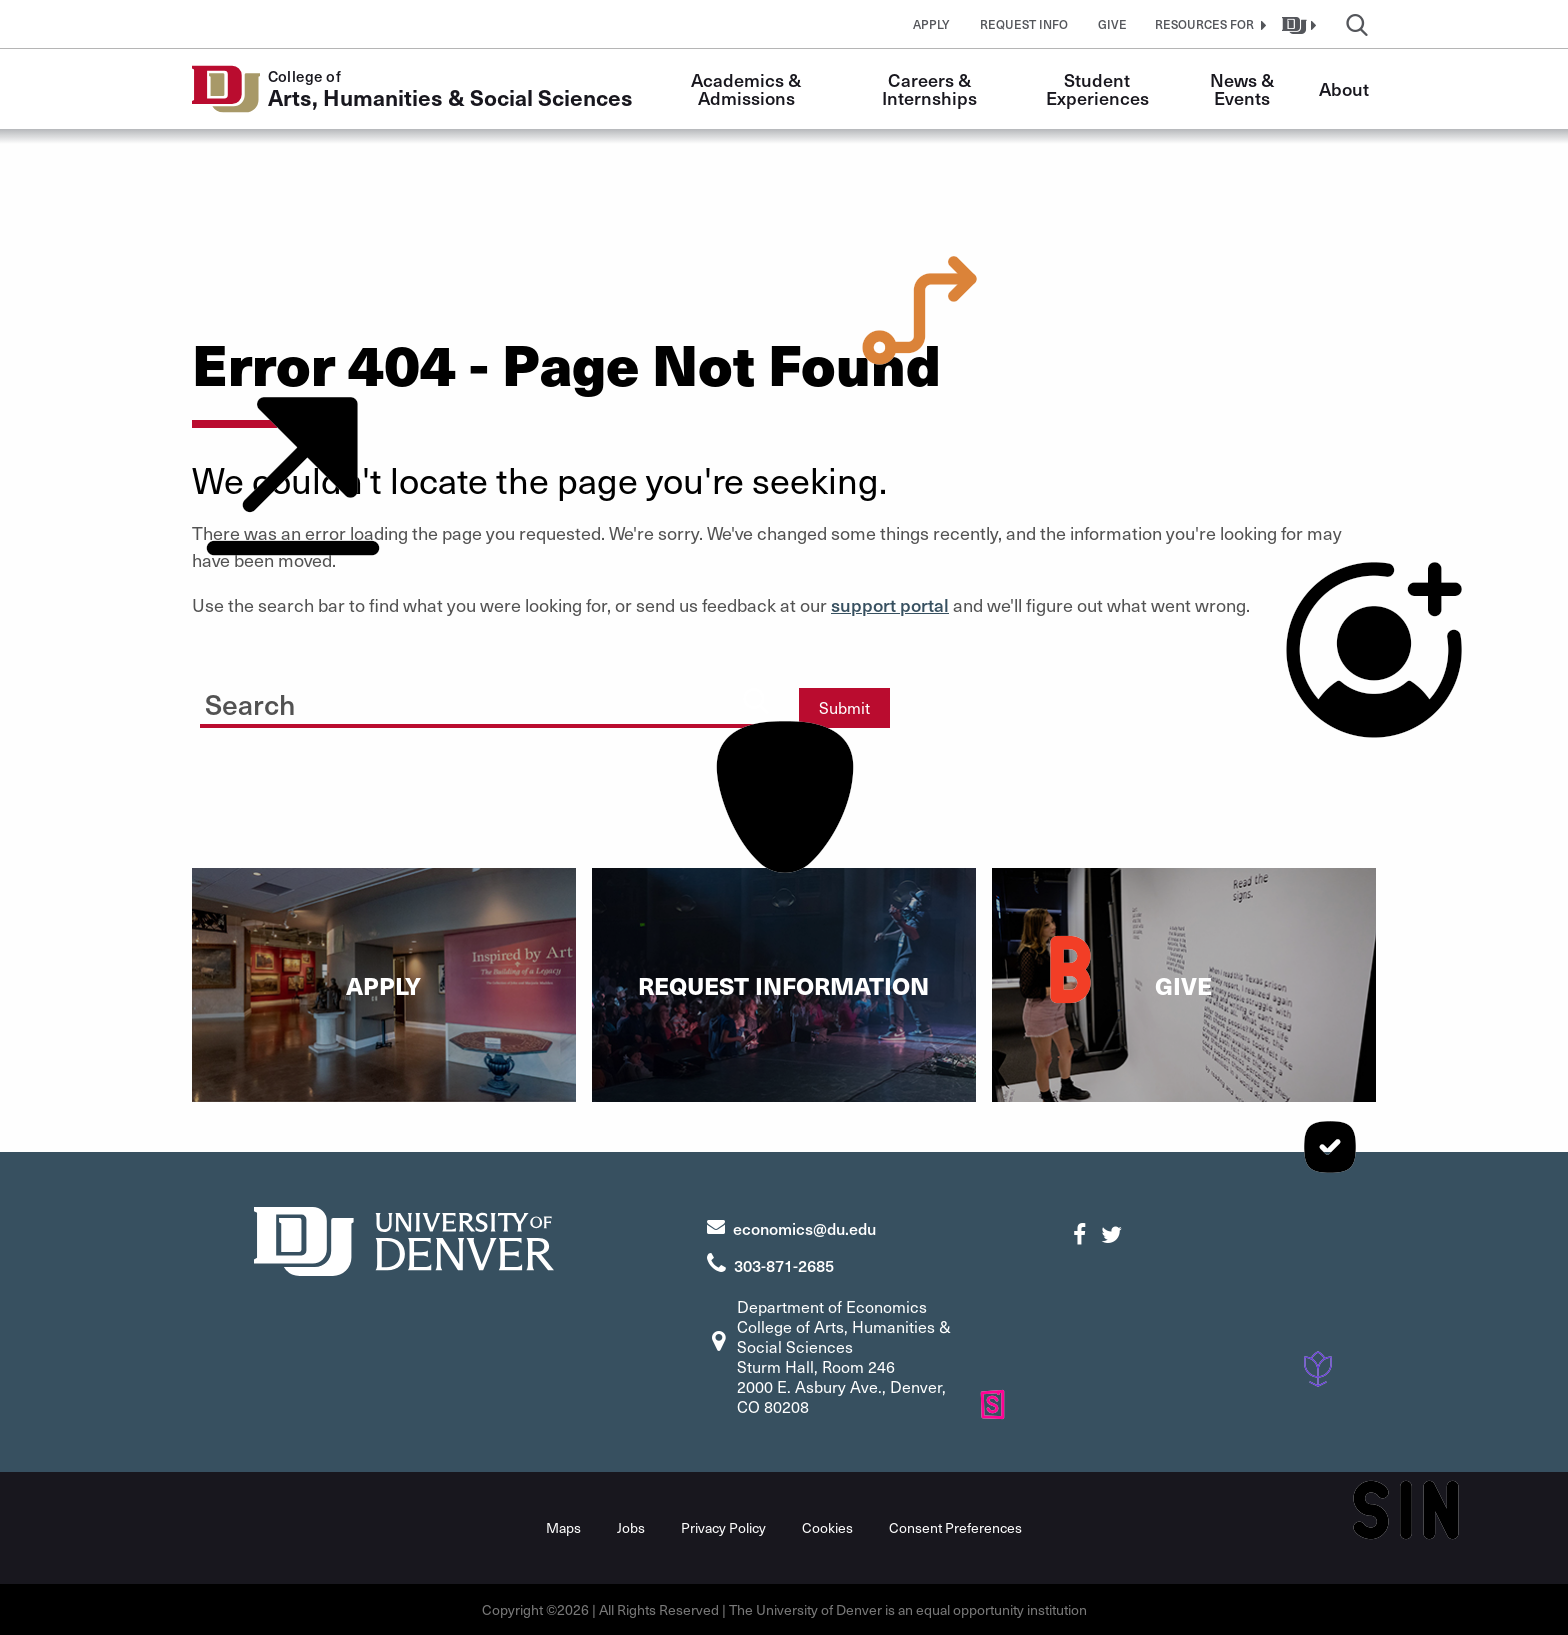 The image size is (1568, 1635). Describe the element at coordinates (1070, 969) in the screenshot. I see `apply bold formatting to text` at that location.